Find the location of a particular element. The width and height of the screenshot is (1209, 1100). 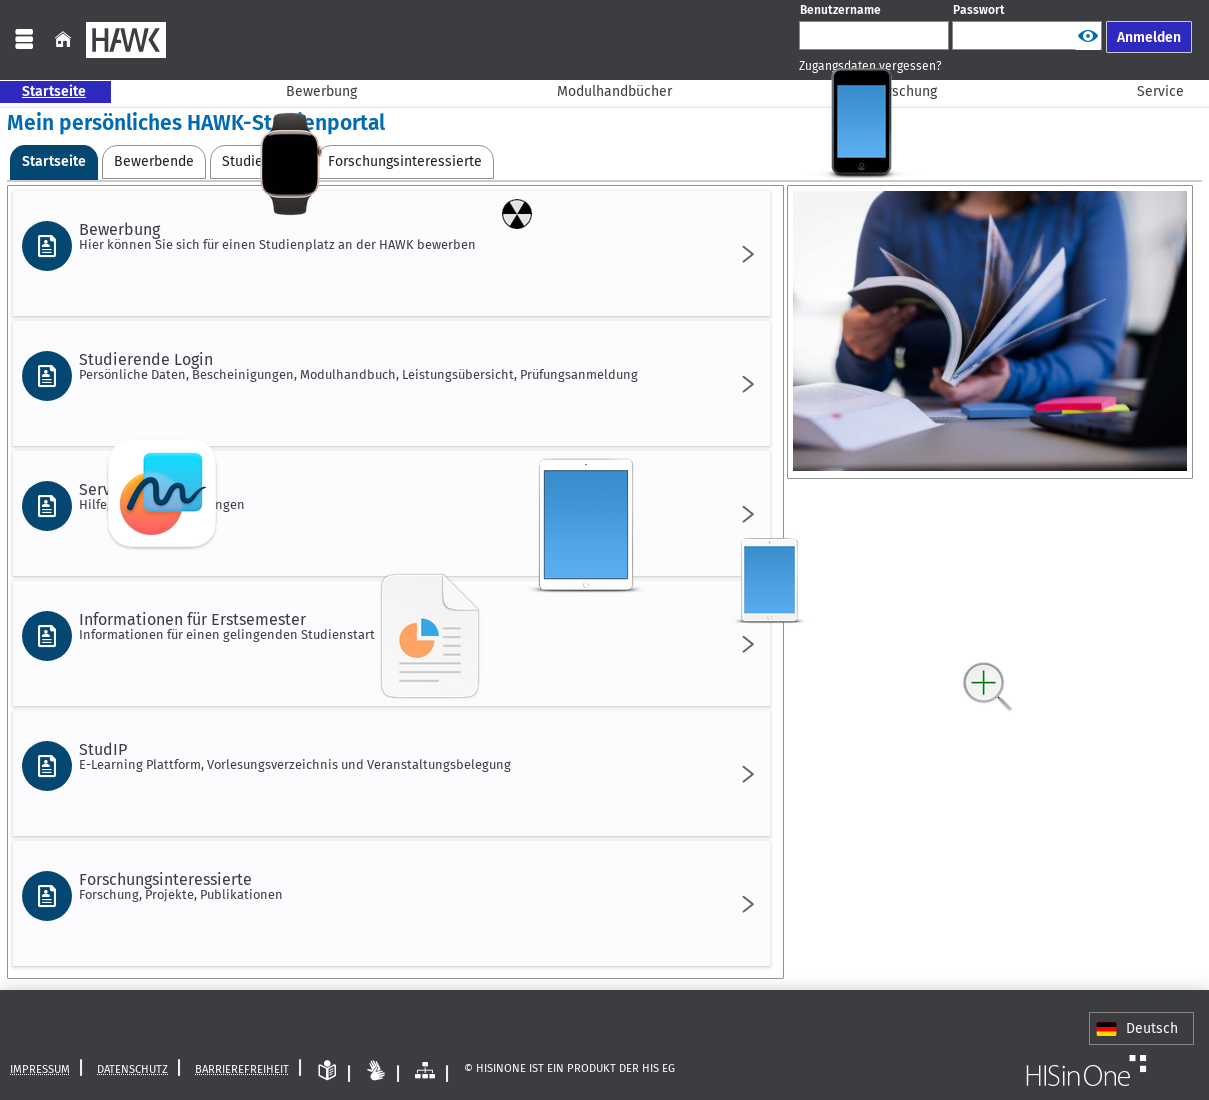

manage connected iPad device is located at coordinates (586, 524).